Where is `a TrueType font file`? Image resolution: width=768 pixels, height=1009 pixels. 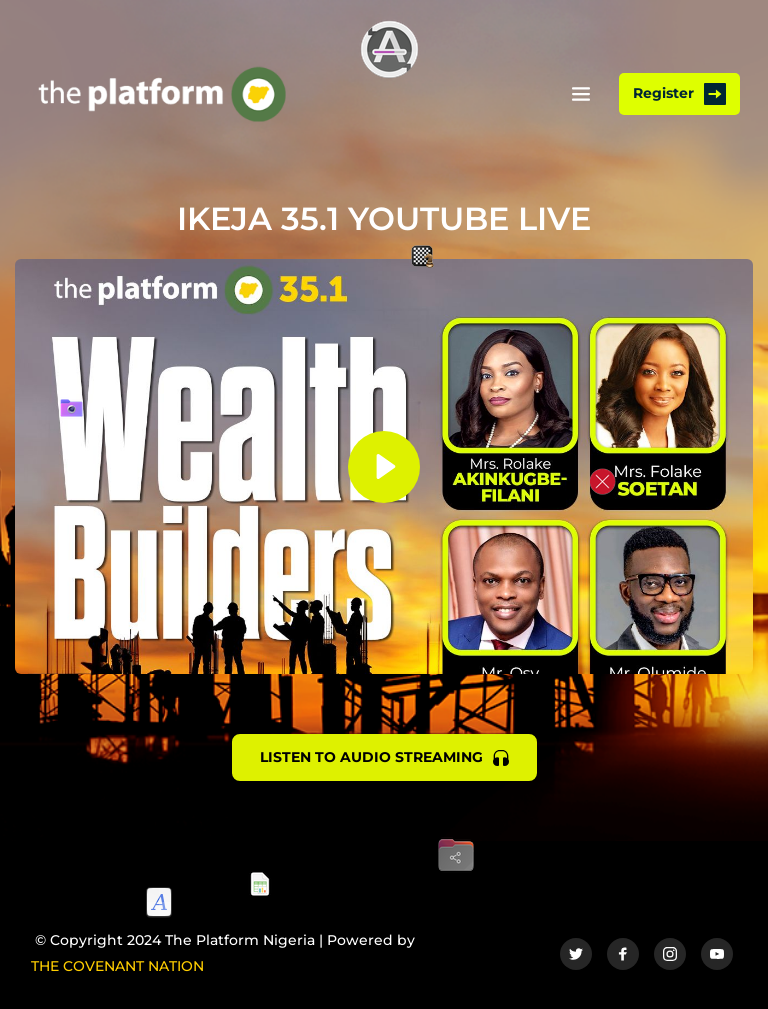
a TrueType font file is located at coordinates (159, 902).